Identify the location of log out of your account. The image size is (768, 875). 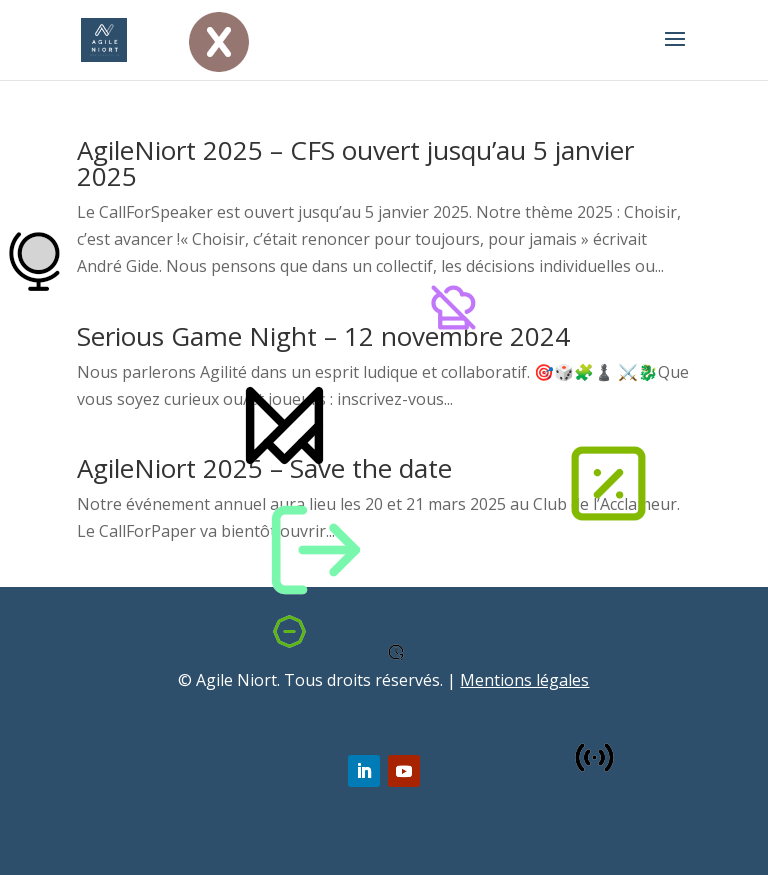
(316, 550).